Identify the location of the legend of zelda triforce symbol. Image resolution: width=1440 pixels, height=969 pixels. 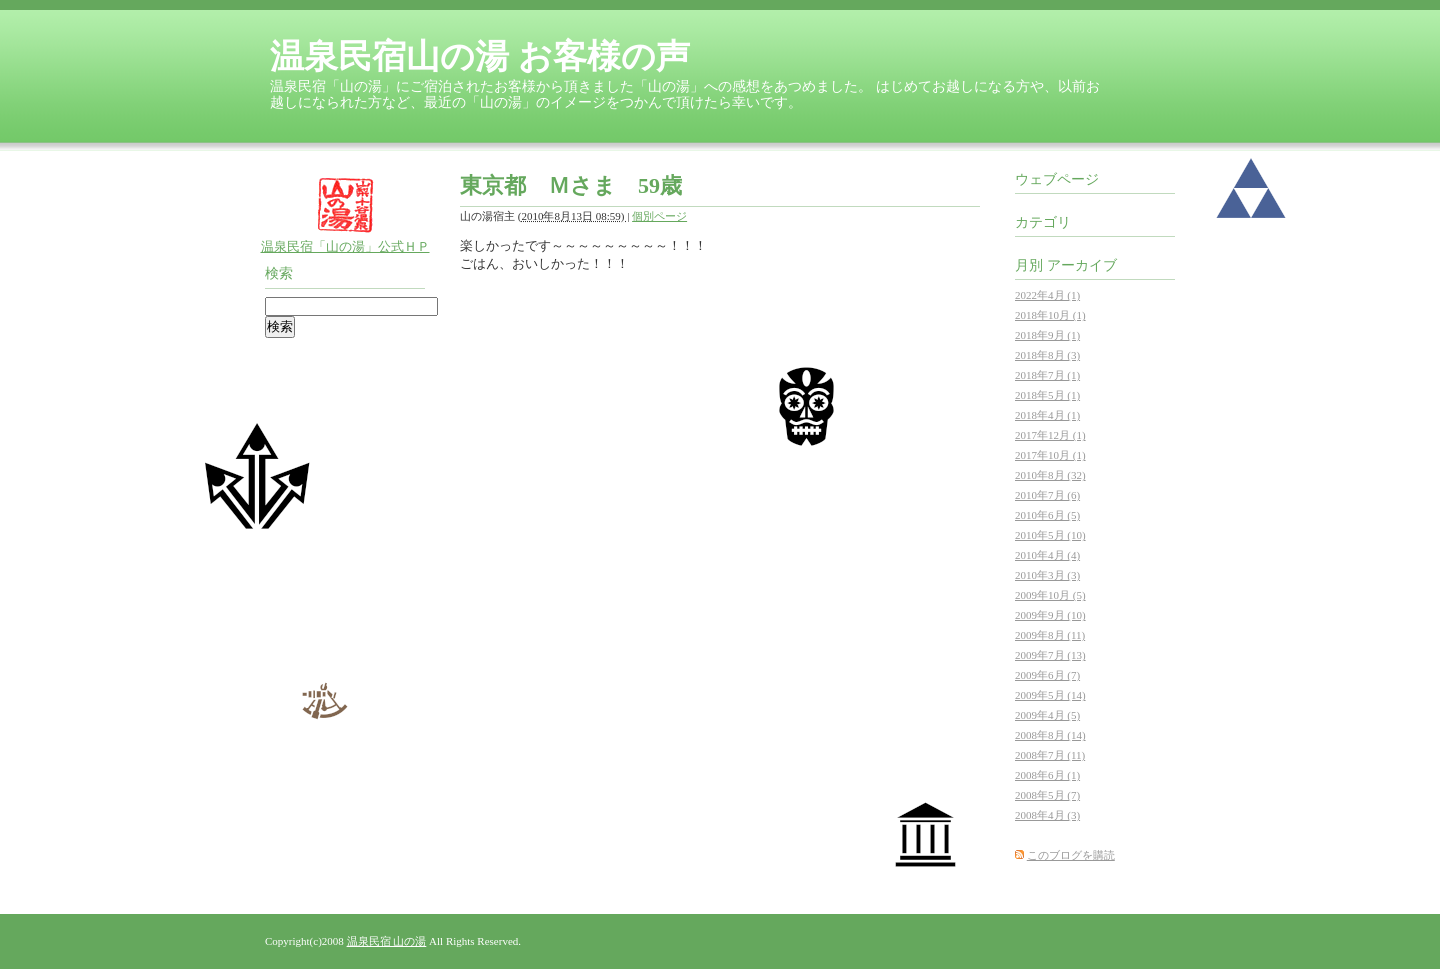
(1251, 188).